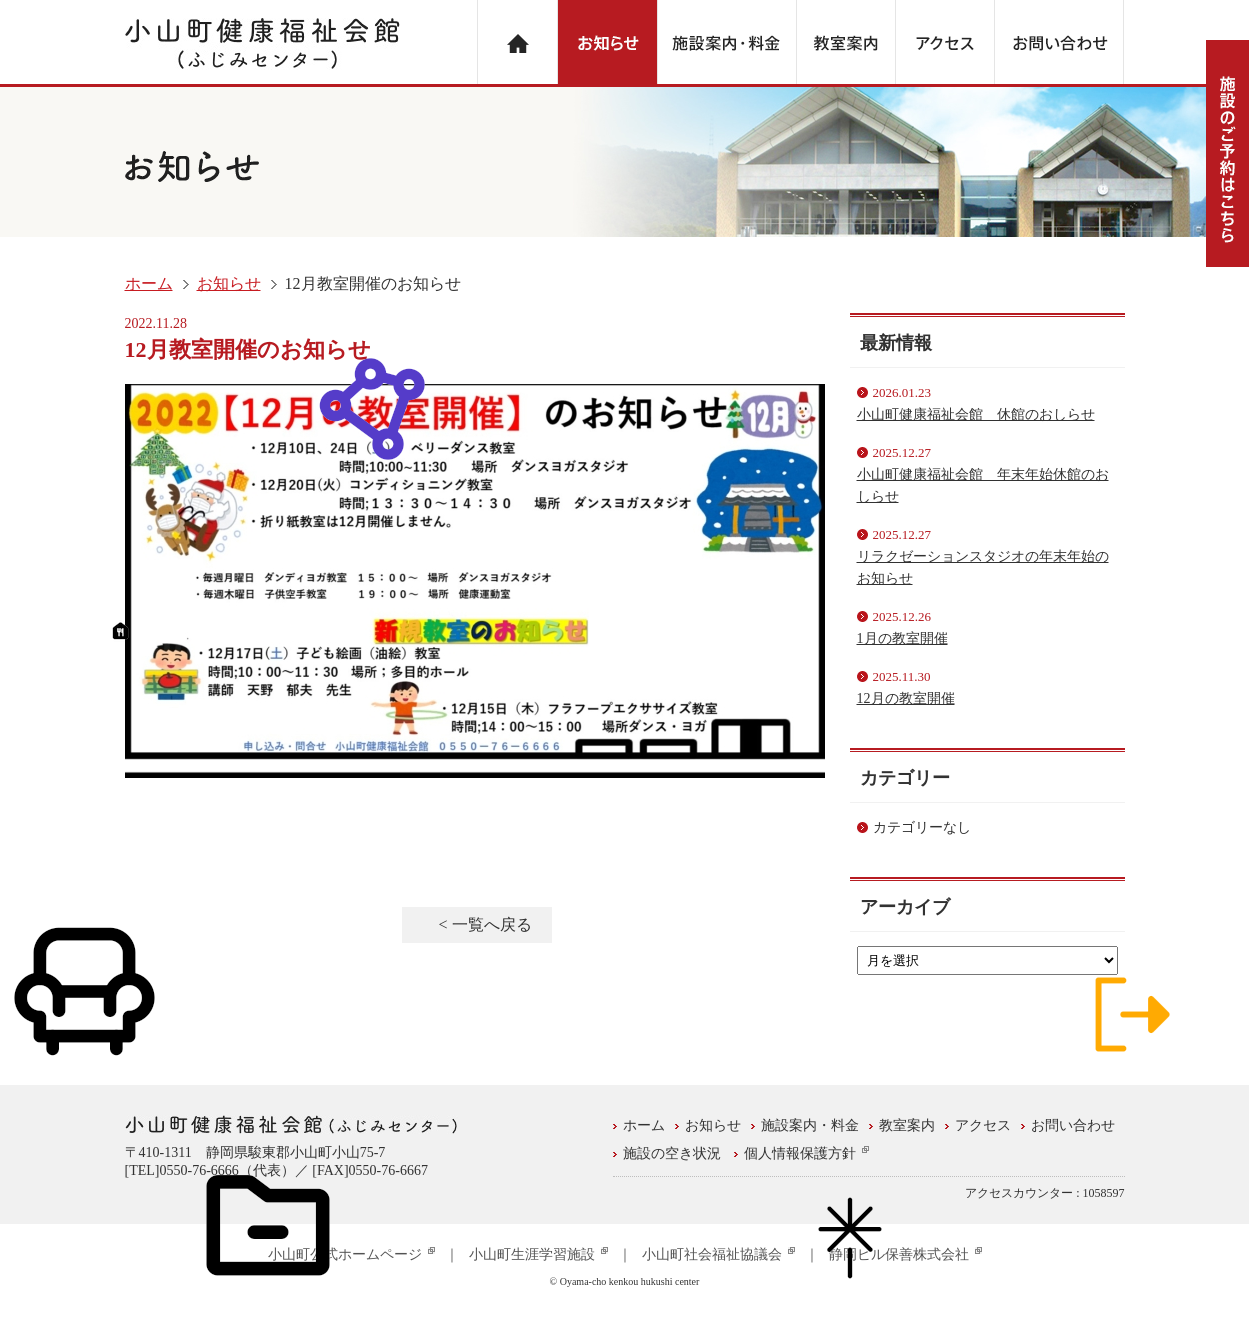 The width and height of the screenshot is (1249, 1317). I want to click on browse furniture or seating options, so click(84, 991).